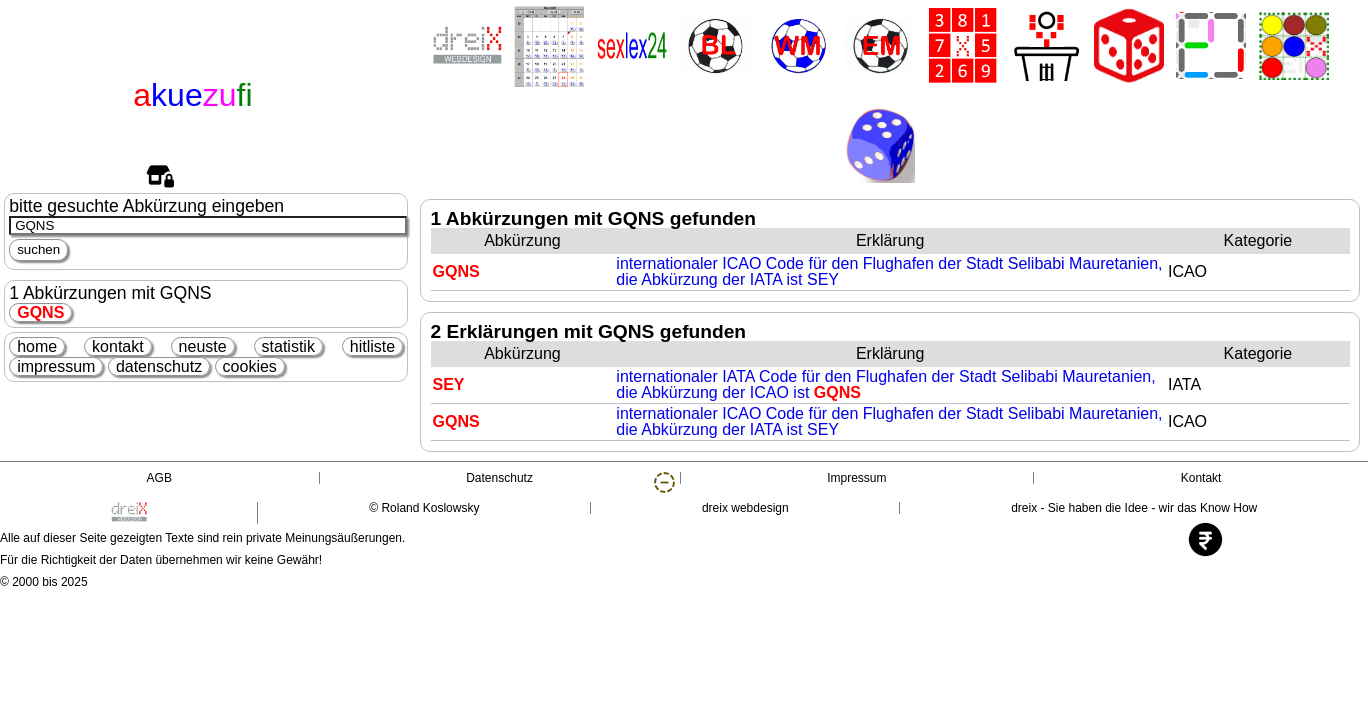 Image resolution: width=1368 pixels, height=720 pixels. Describe the element at coordinates (664, 482) in the screenshot. I see `remove item from a pending or draft state` at that location.